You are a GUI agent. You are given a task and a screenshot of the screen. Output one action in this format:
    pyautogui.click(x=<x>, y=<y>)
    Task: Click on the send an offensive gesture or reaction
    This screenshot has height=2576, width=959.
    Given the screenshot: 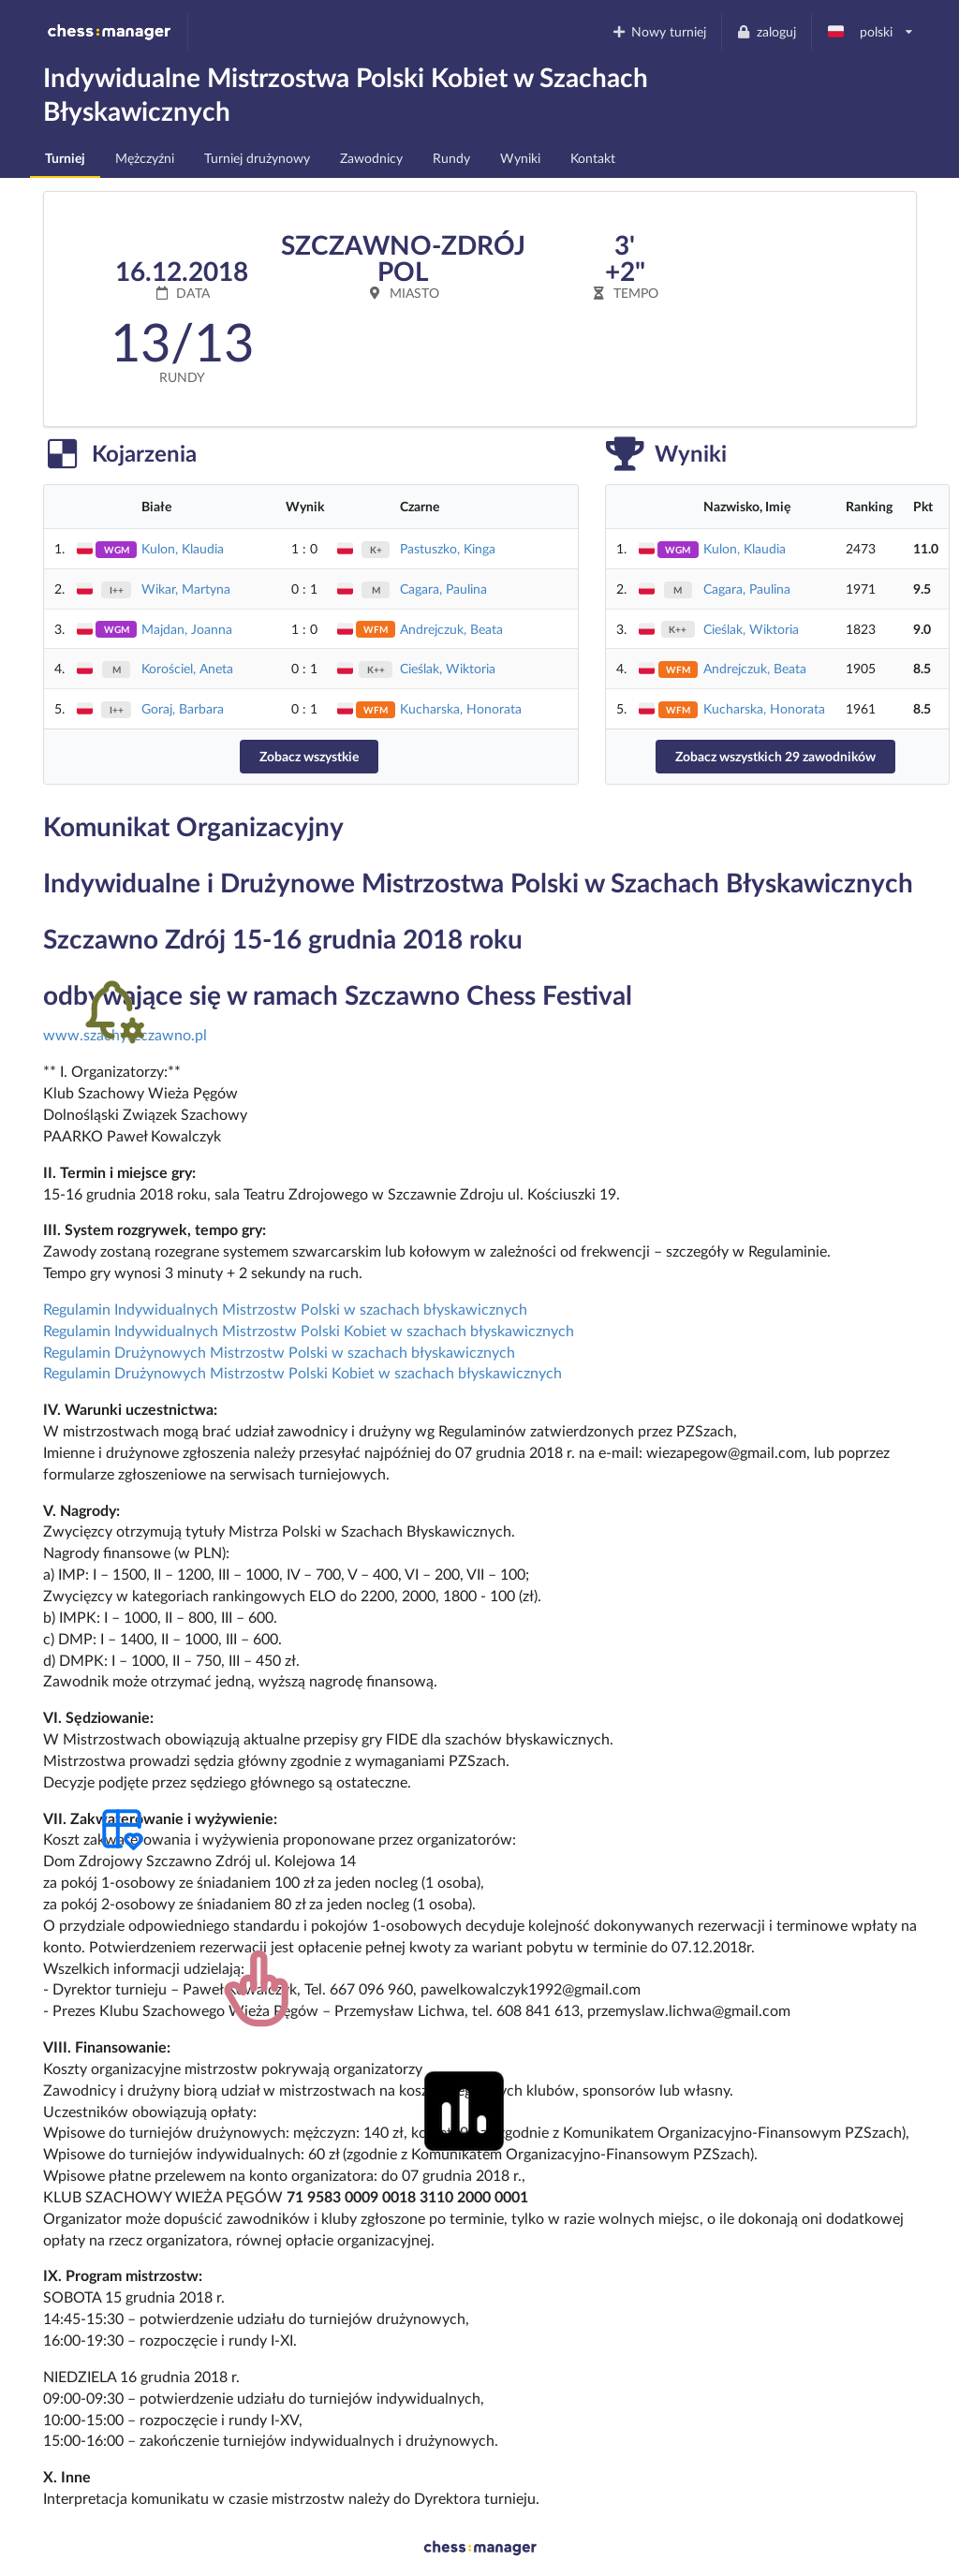 What is the action you would take?
    pyautogui.click(x=257, y=1988)
    